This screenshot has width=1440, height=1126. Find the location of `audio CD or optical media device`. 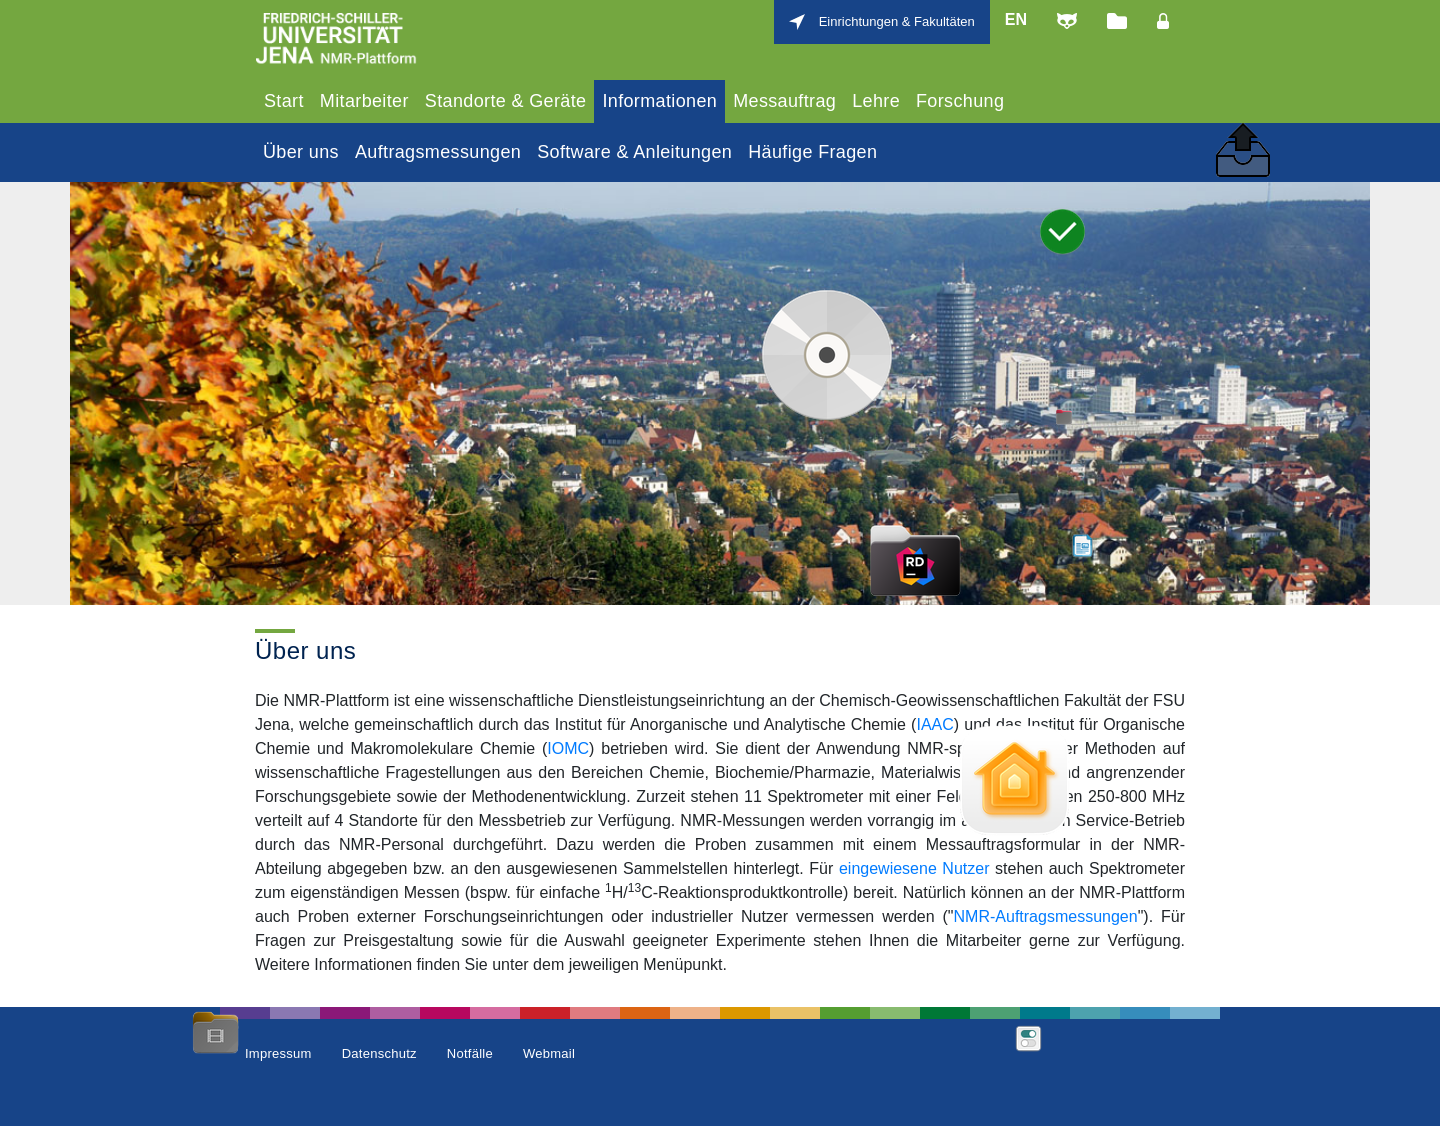

audio CD or optical media device is located at coordinates (827, 355).